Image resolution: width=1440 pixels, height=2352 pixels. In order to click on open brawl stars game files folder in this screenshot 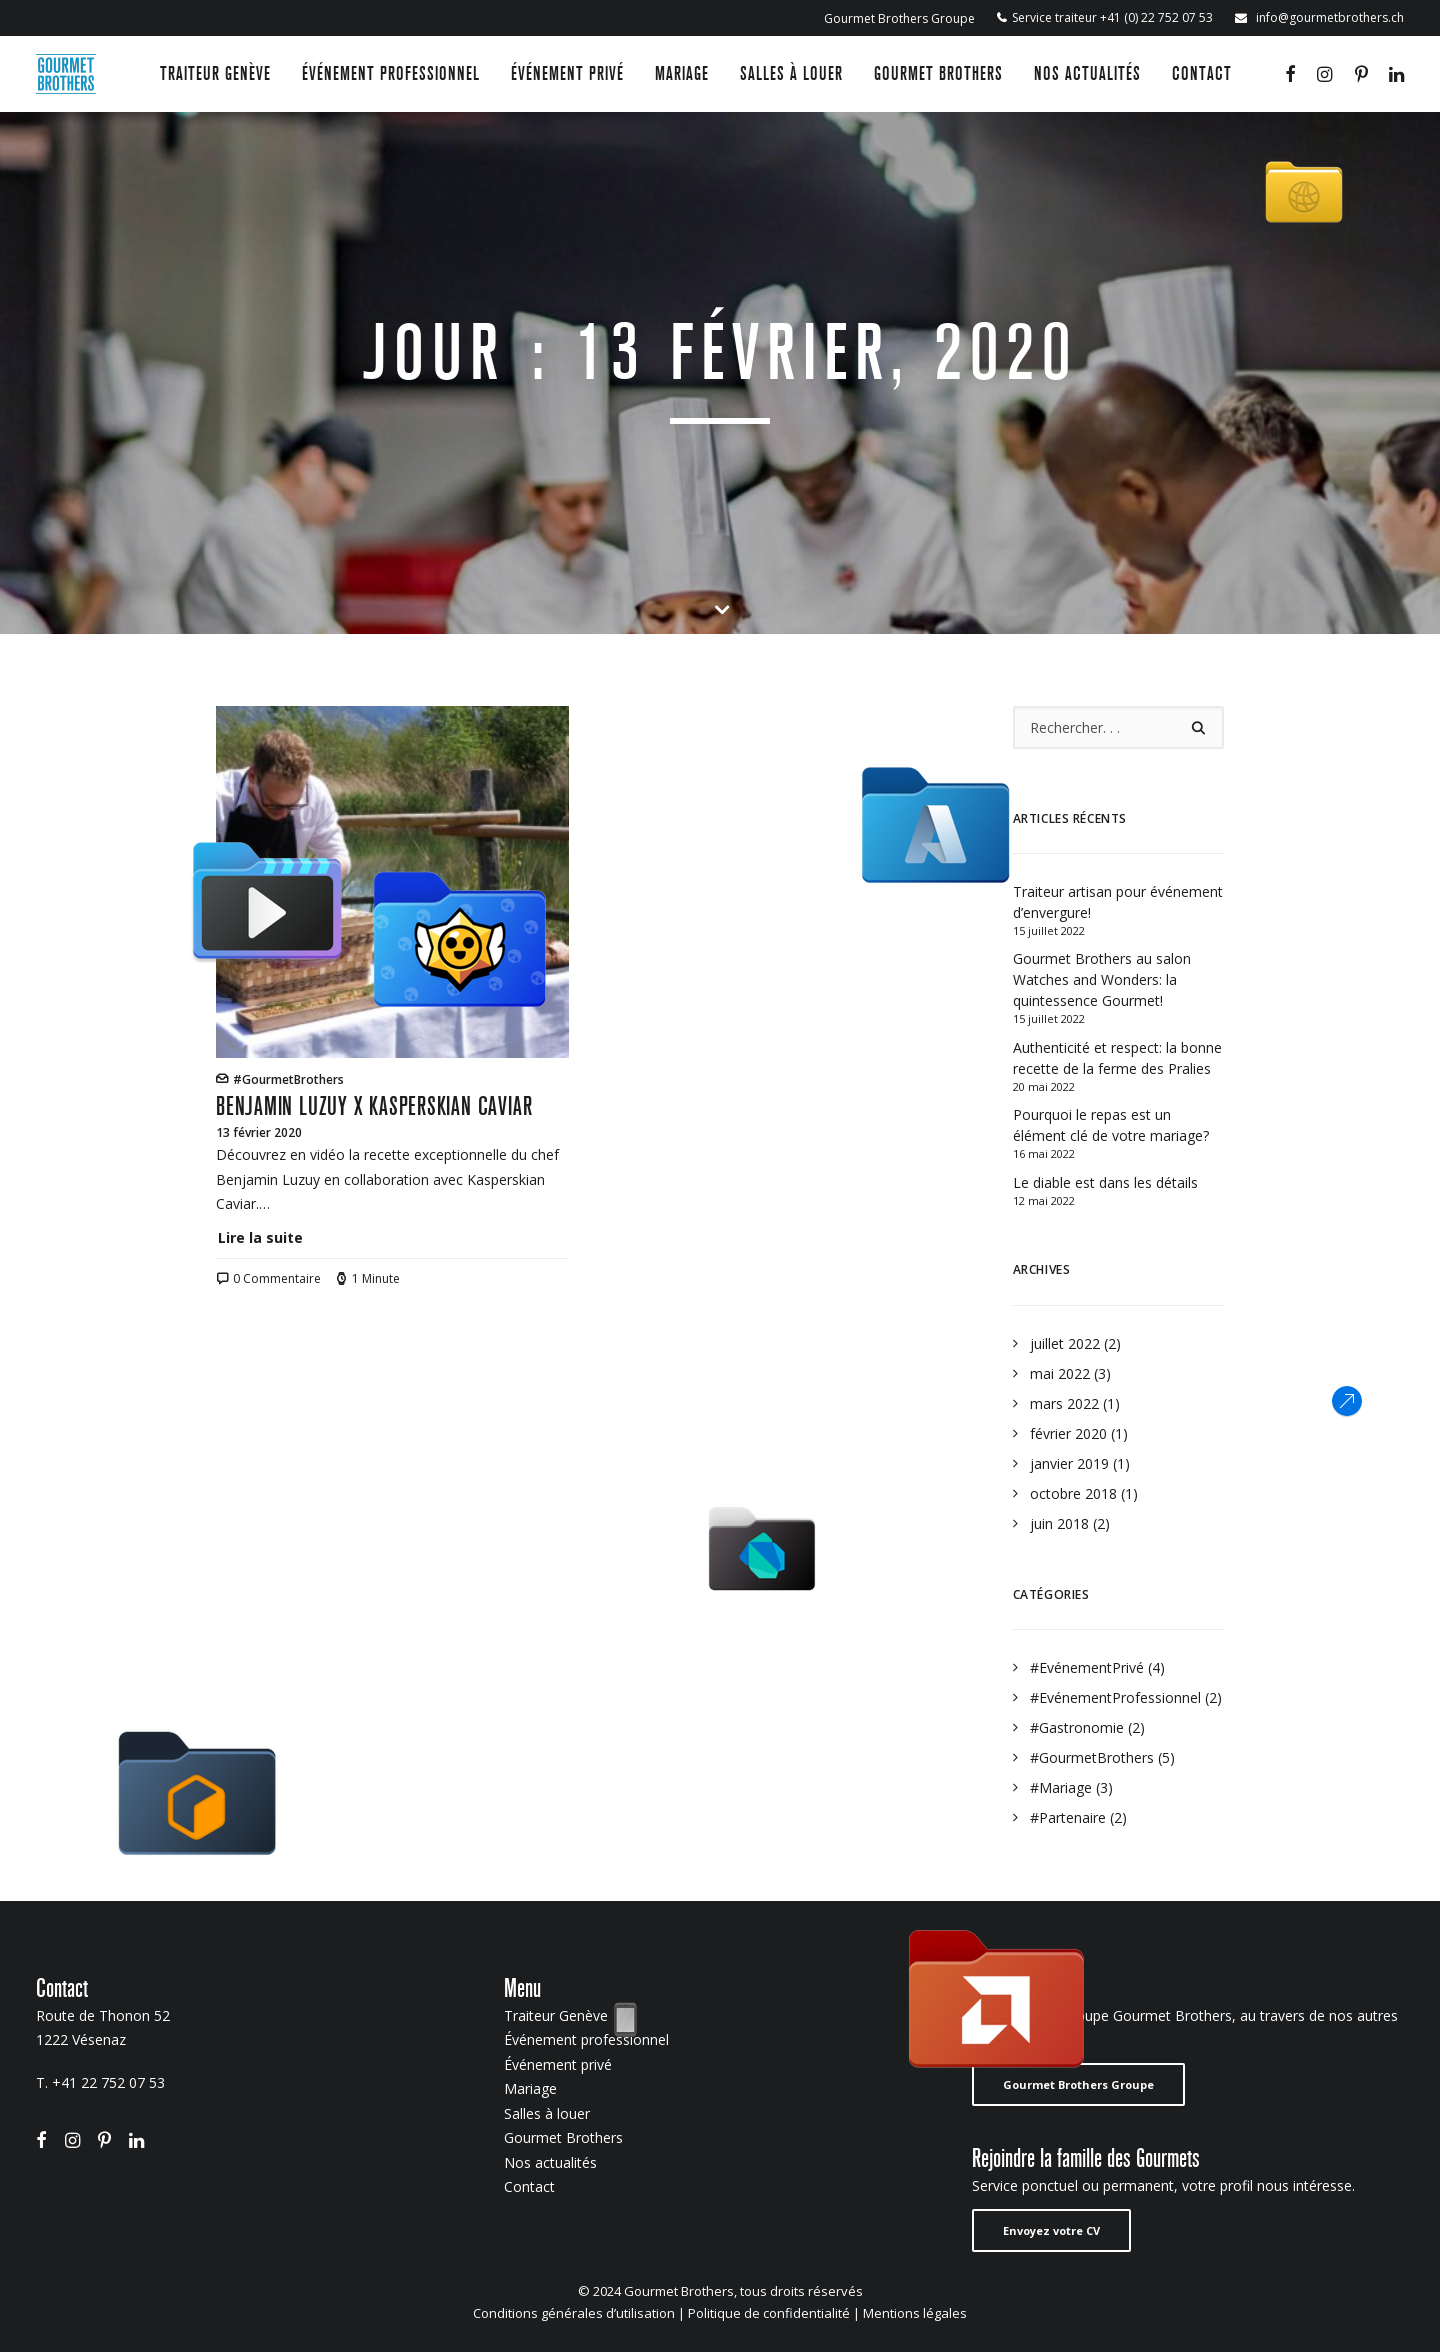, I will do `click(459, 944)`.